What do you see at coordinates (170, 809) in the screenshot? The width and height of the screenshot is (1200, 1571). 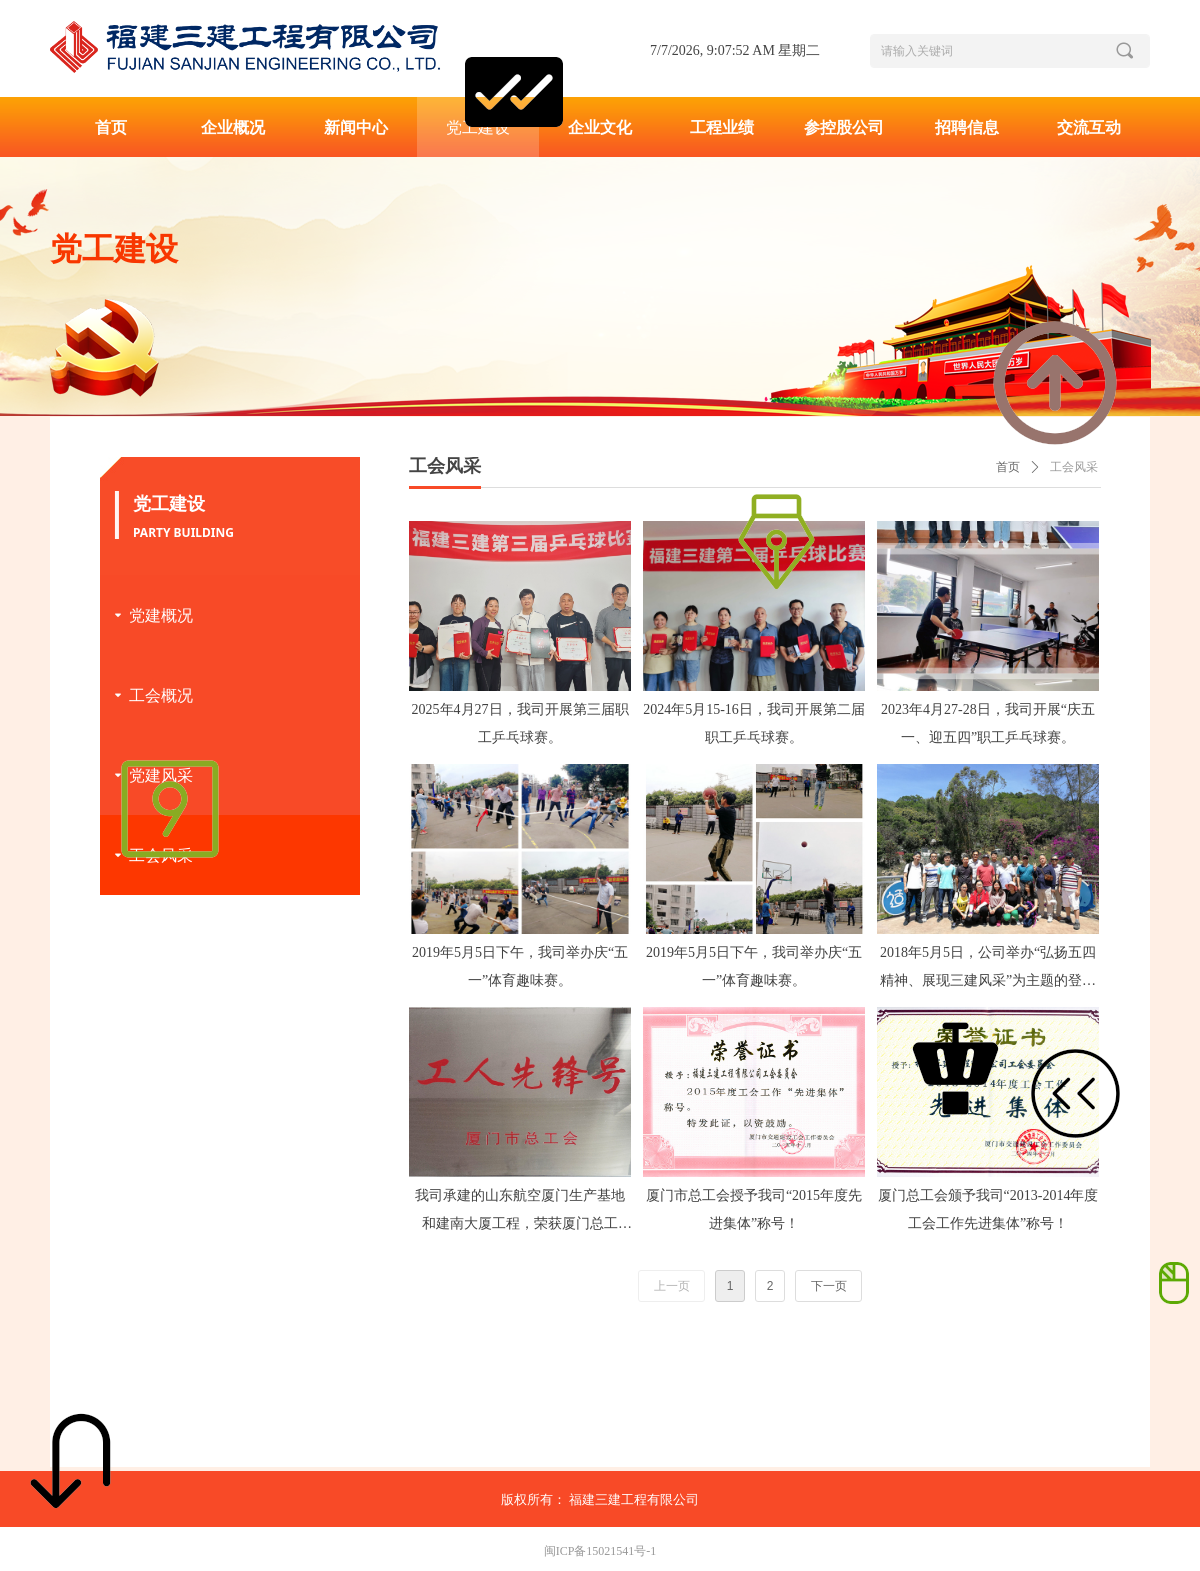 I see `select or input the number nine` at bounding box center [170, 809].